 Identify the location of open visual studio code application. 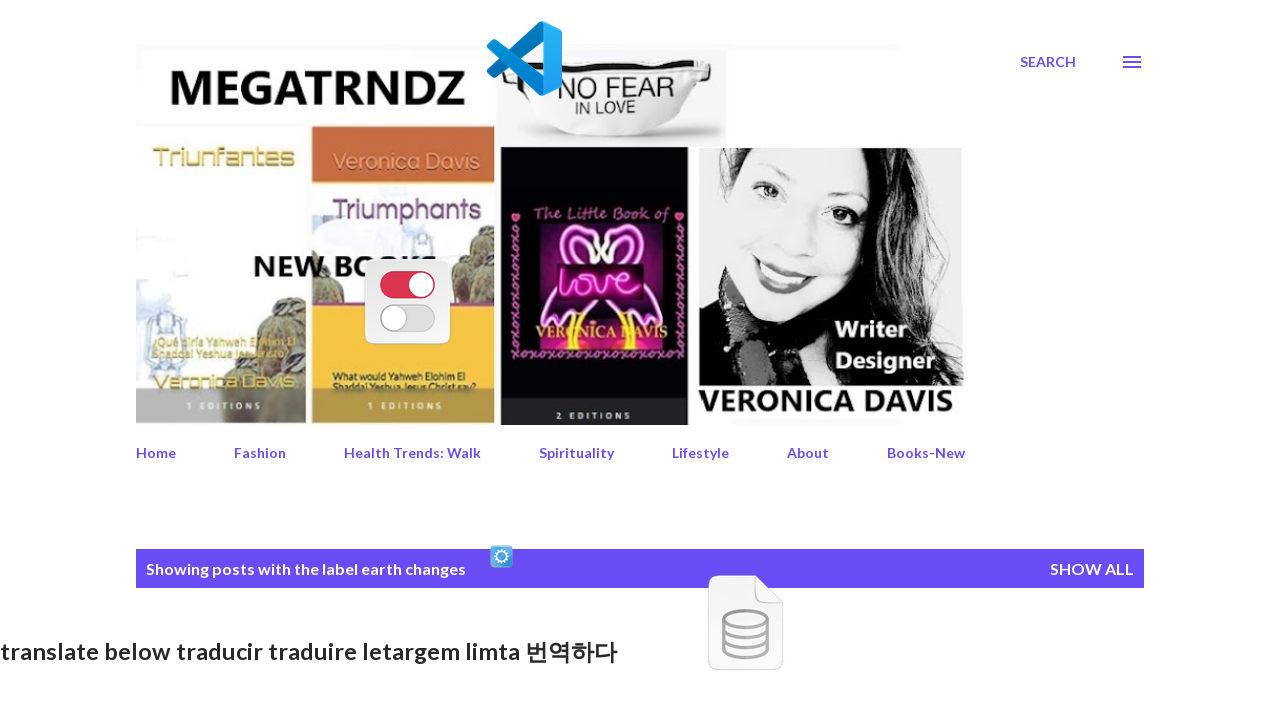
(524, 58).